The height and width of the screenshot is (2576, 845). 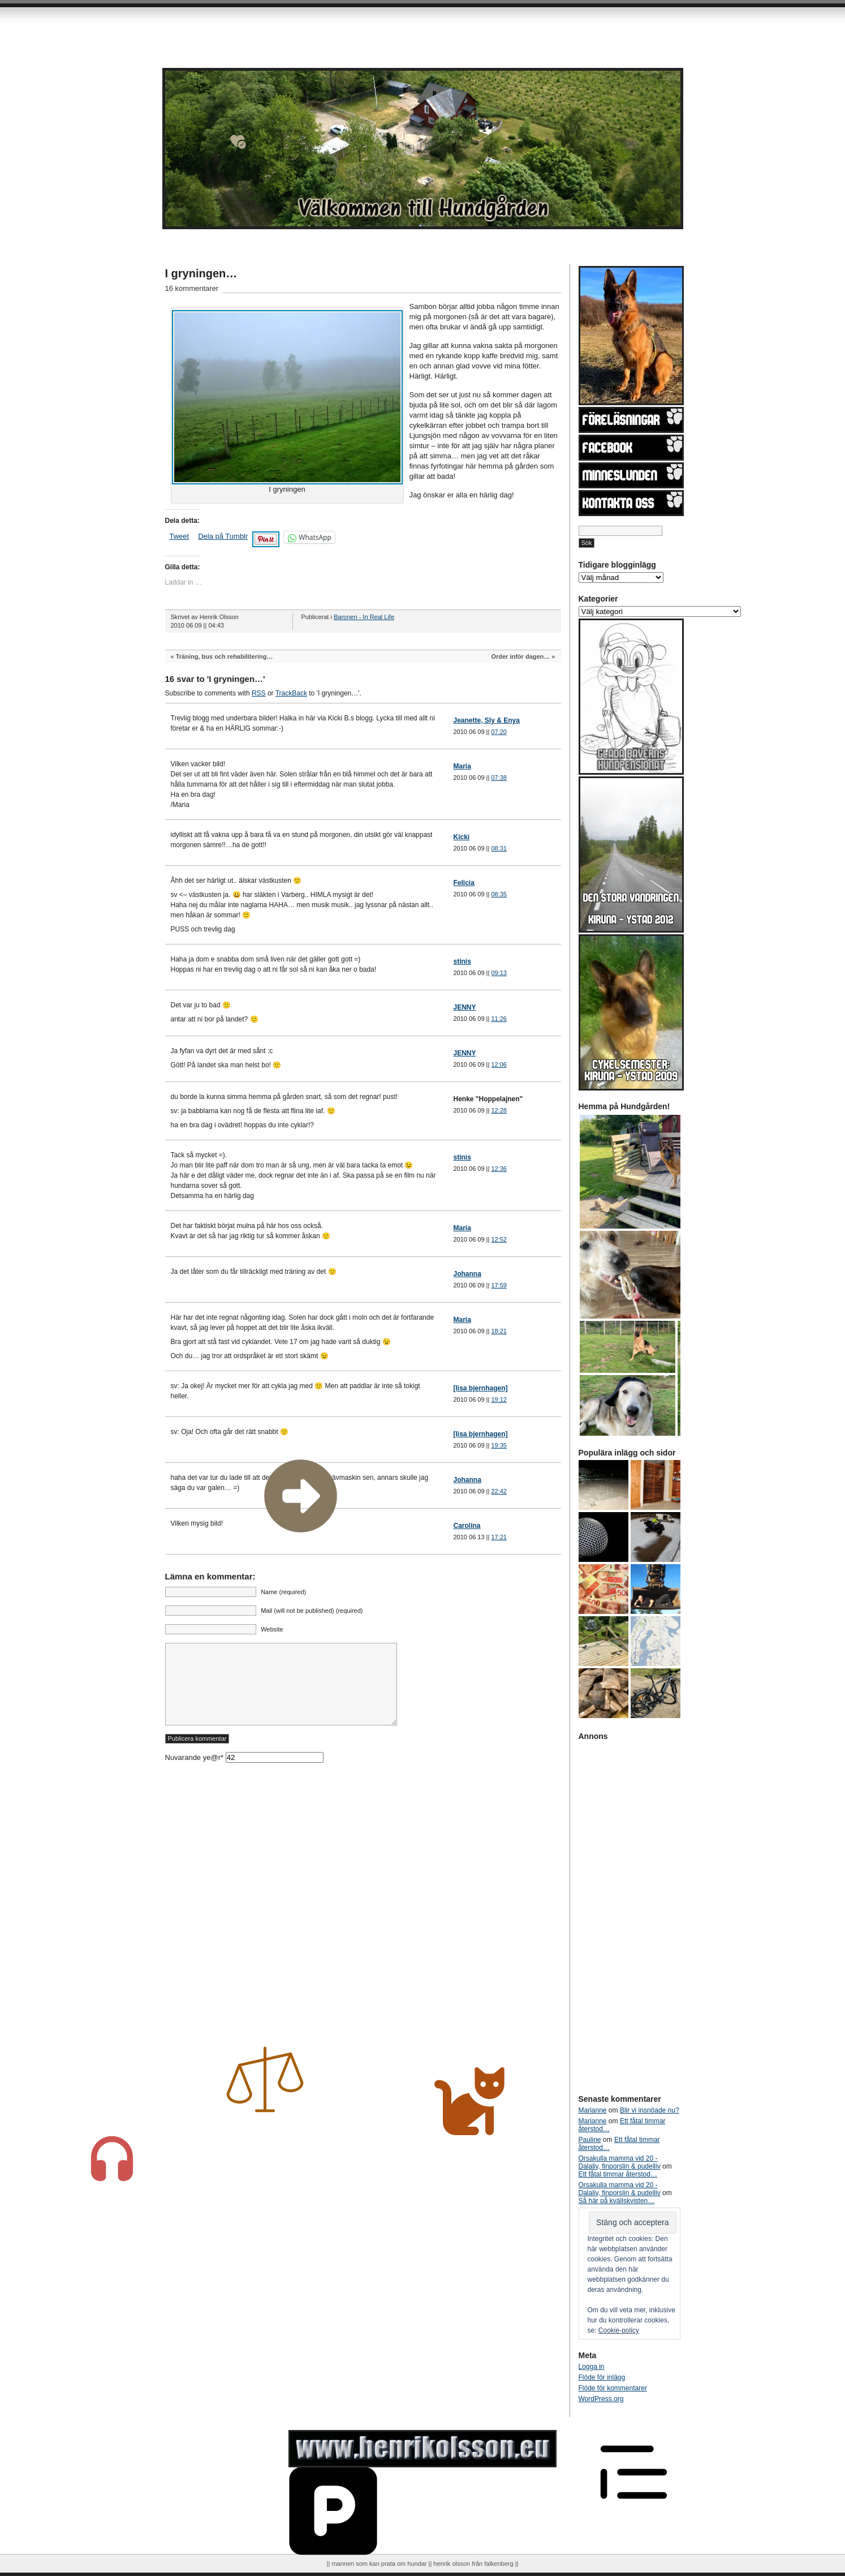 What do you see at coordinates (333, 2511) in the screenshot?
I see `find nearby parking locations` at bounding box center [333, 2511].